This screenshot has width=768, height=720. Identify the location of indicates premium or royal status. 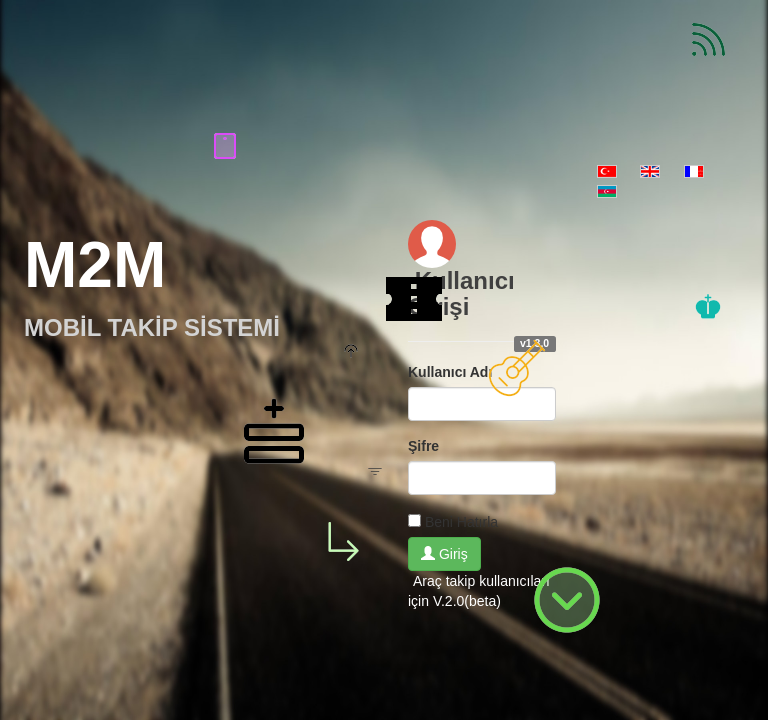
(708, 308).